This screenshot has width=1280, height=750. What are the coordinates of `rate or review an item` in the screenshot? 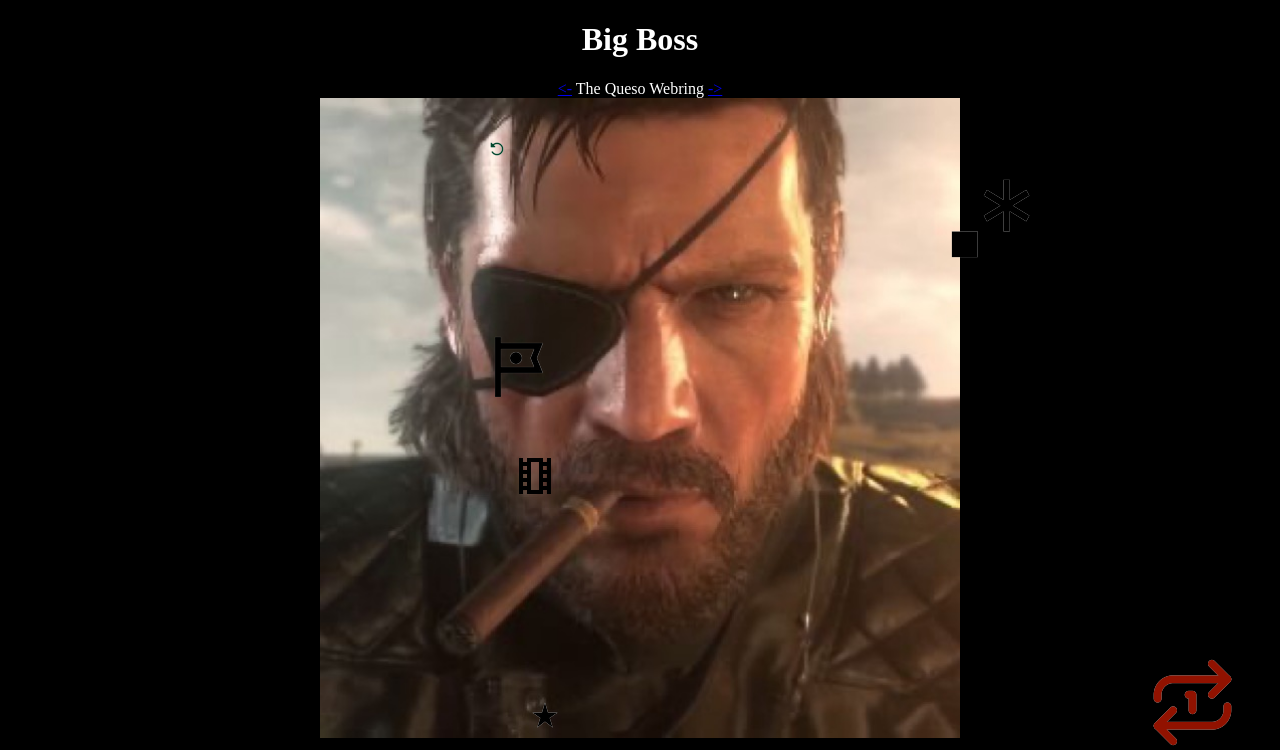 It's located at (545, 715).